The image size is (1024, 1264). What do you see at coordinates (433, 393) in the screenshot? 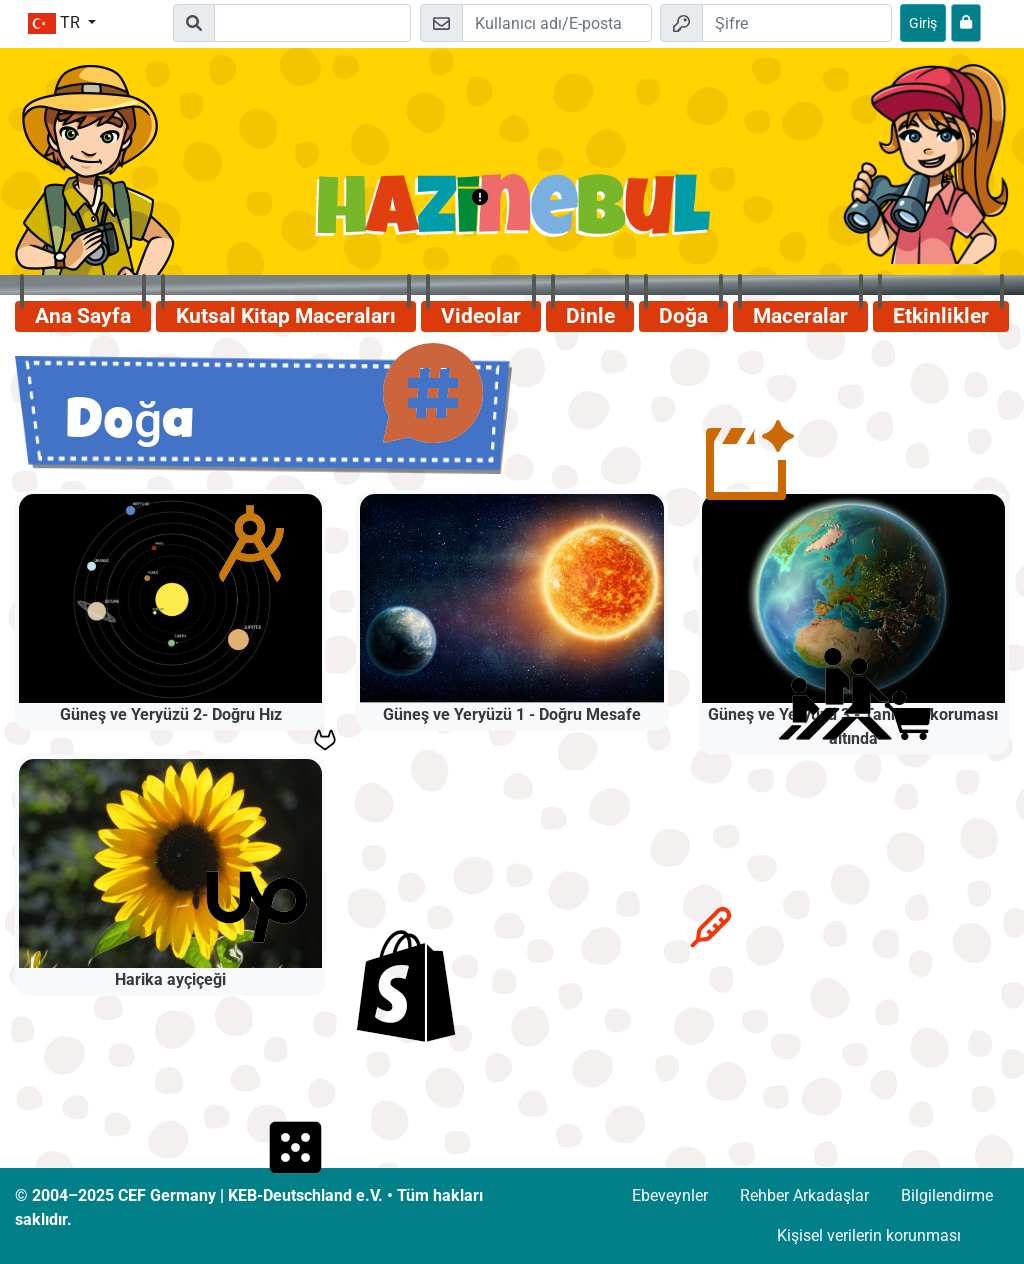
I see `open a chat channel or thread` at bounding box center [433, 393].